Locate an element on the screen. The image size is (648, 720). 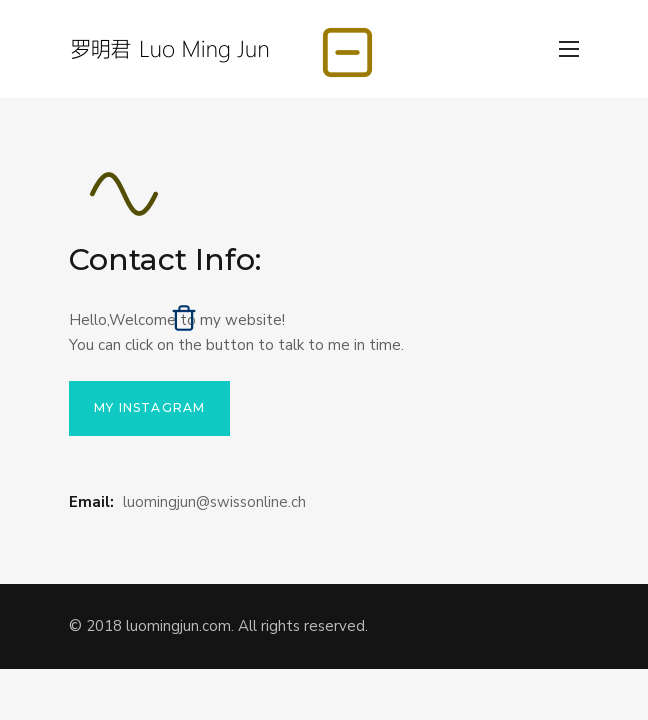
indicates audio or sound wave settings is located at coordinates (124, 194).